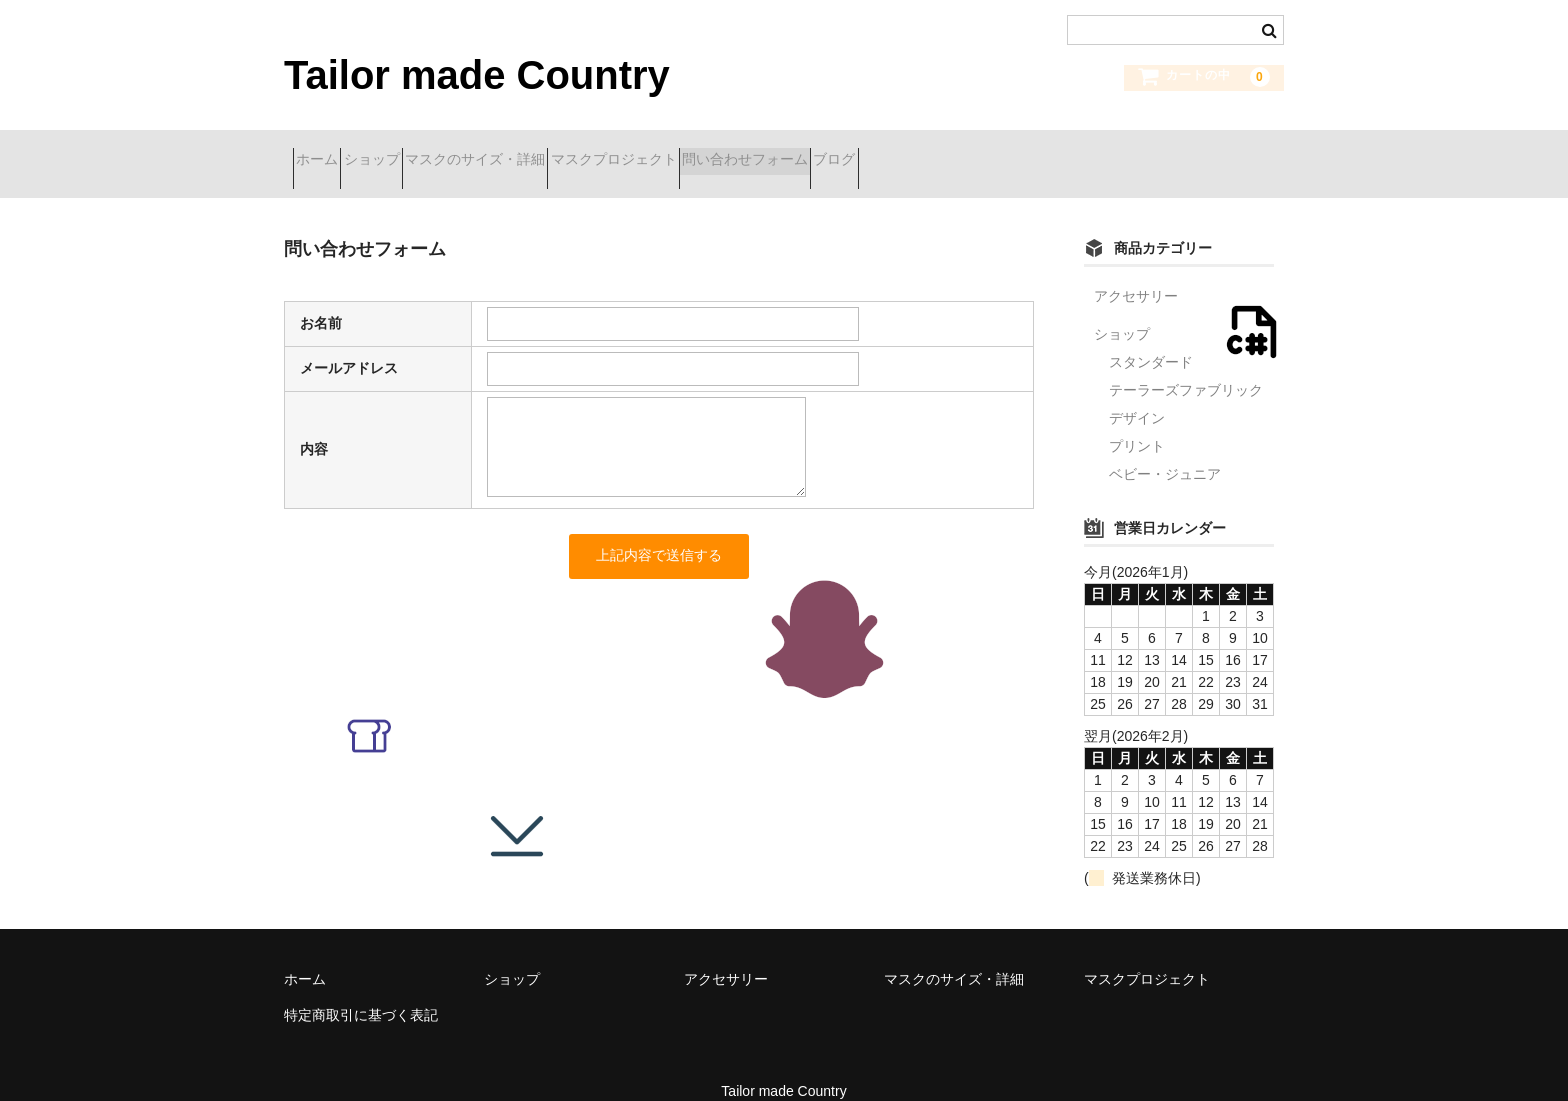 This screenshot has height=1101, width=1568. Describe the element at coordinates (1254, 332) in the screenshot. I see `open a C# source code file` at that location.